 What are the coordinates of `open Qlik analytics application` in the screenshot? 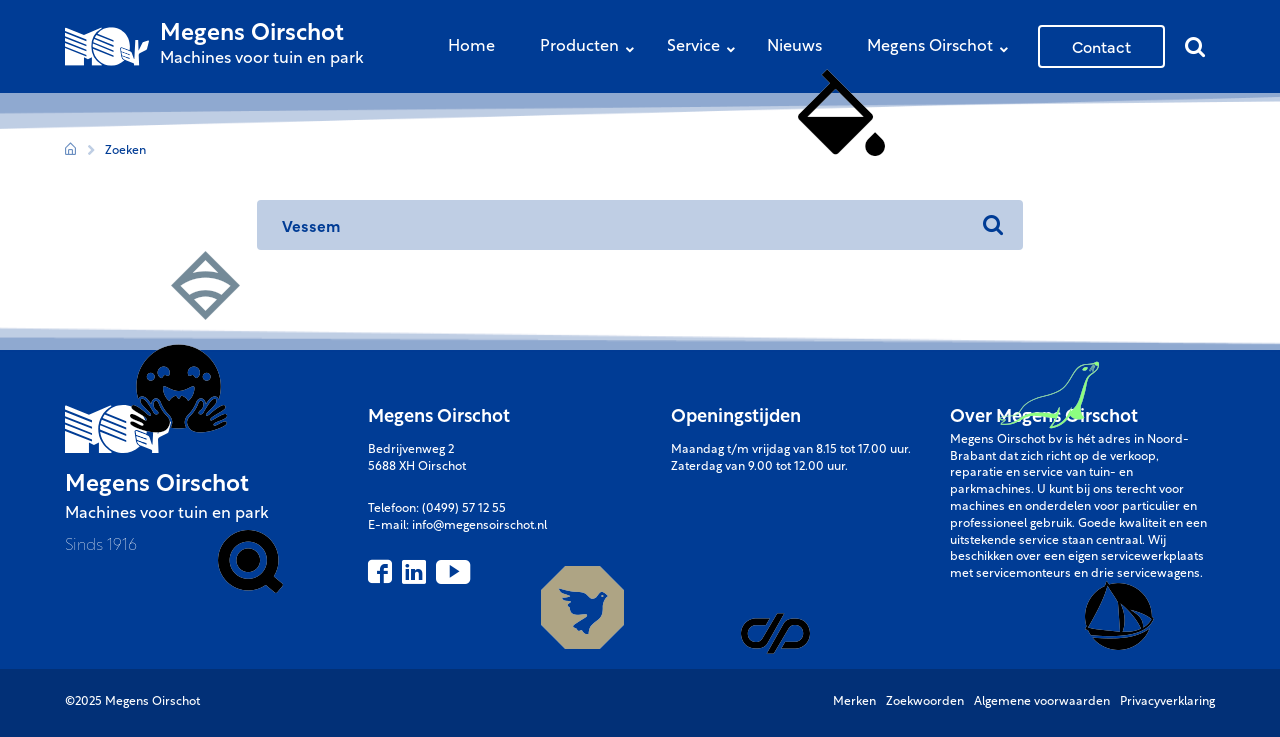 It's located at (250, 561).